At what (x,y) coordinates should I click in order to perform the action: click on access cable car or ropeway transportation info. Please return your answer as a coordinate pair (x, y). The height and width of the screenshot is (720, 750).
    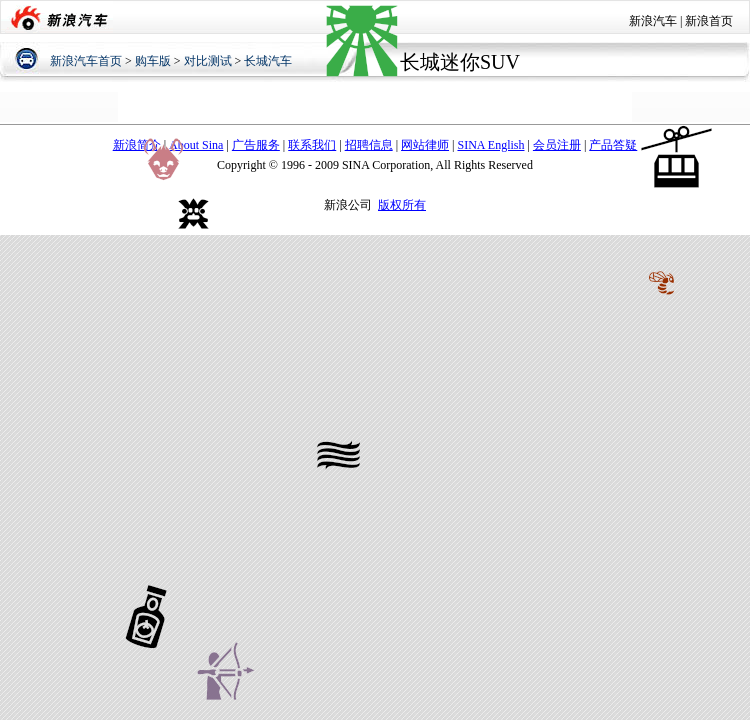
    Looking at the image, I should click on (676, 160).